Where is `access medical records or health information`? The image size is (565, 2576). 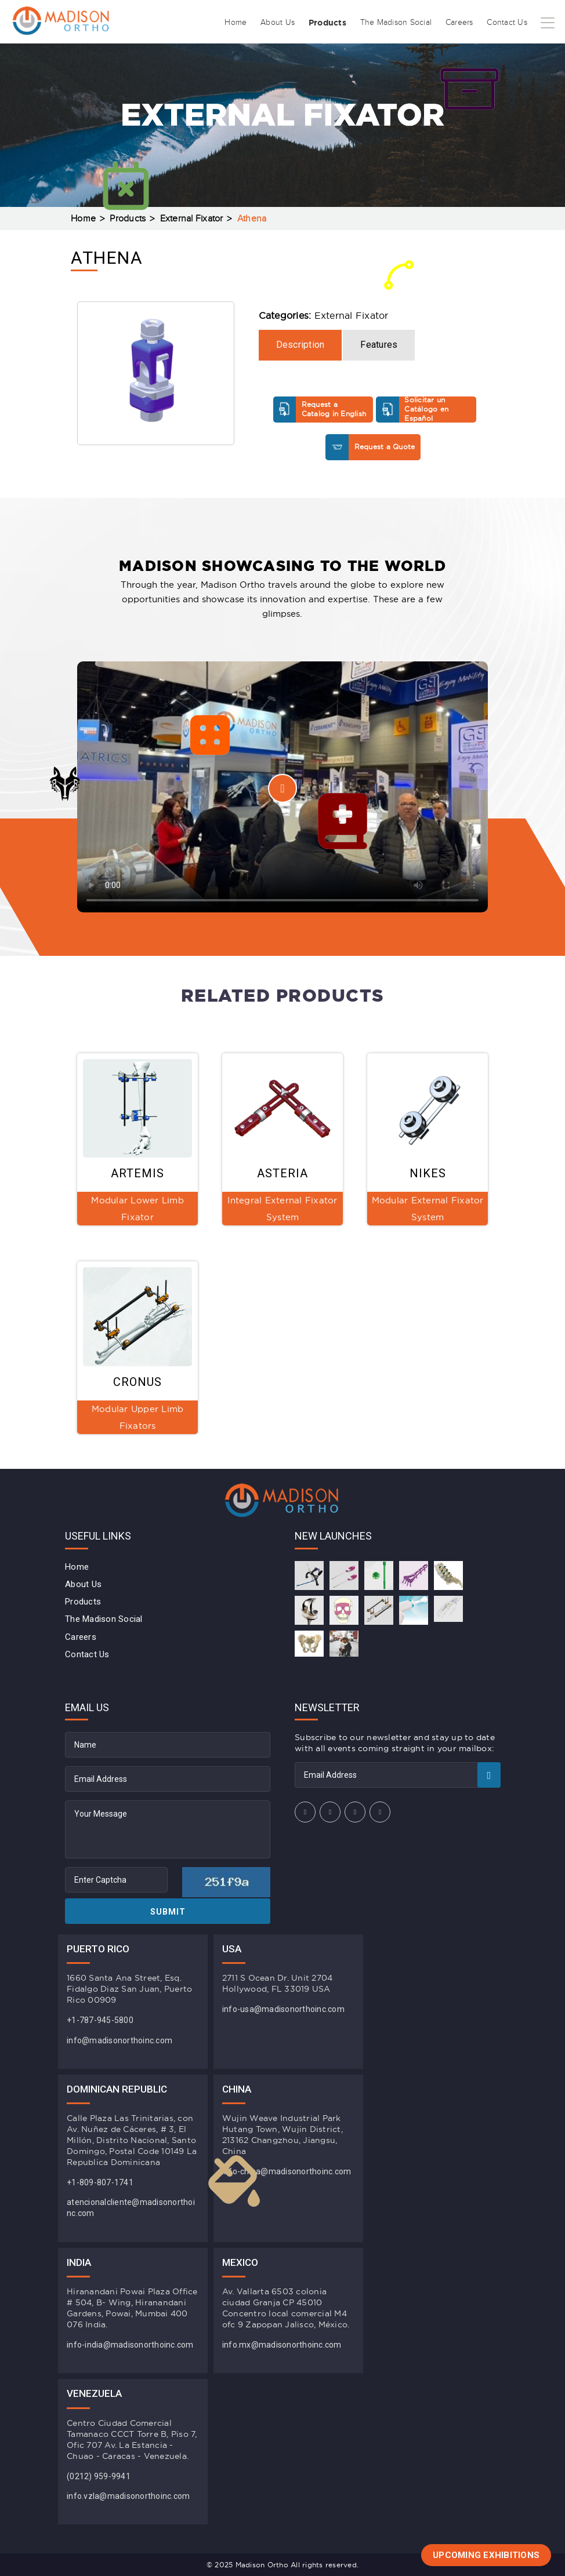 access medical records or health information is located at coordinates (342, 821).